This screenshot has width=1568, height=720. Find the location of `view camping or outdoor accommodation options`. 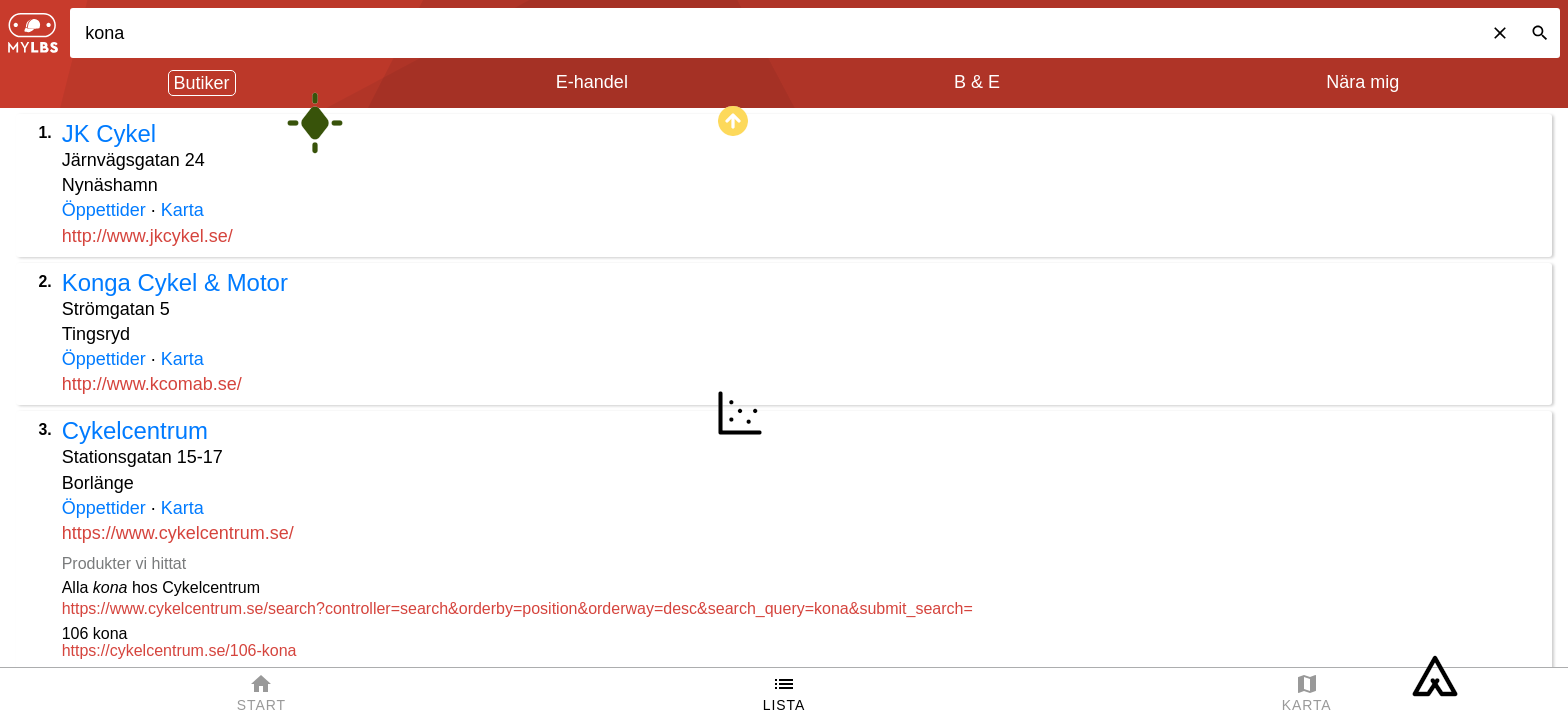

view camping or outdoor accommodation options is located at coordinates (1435, 676).